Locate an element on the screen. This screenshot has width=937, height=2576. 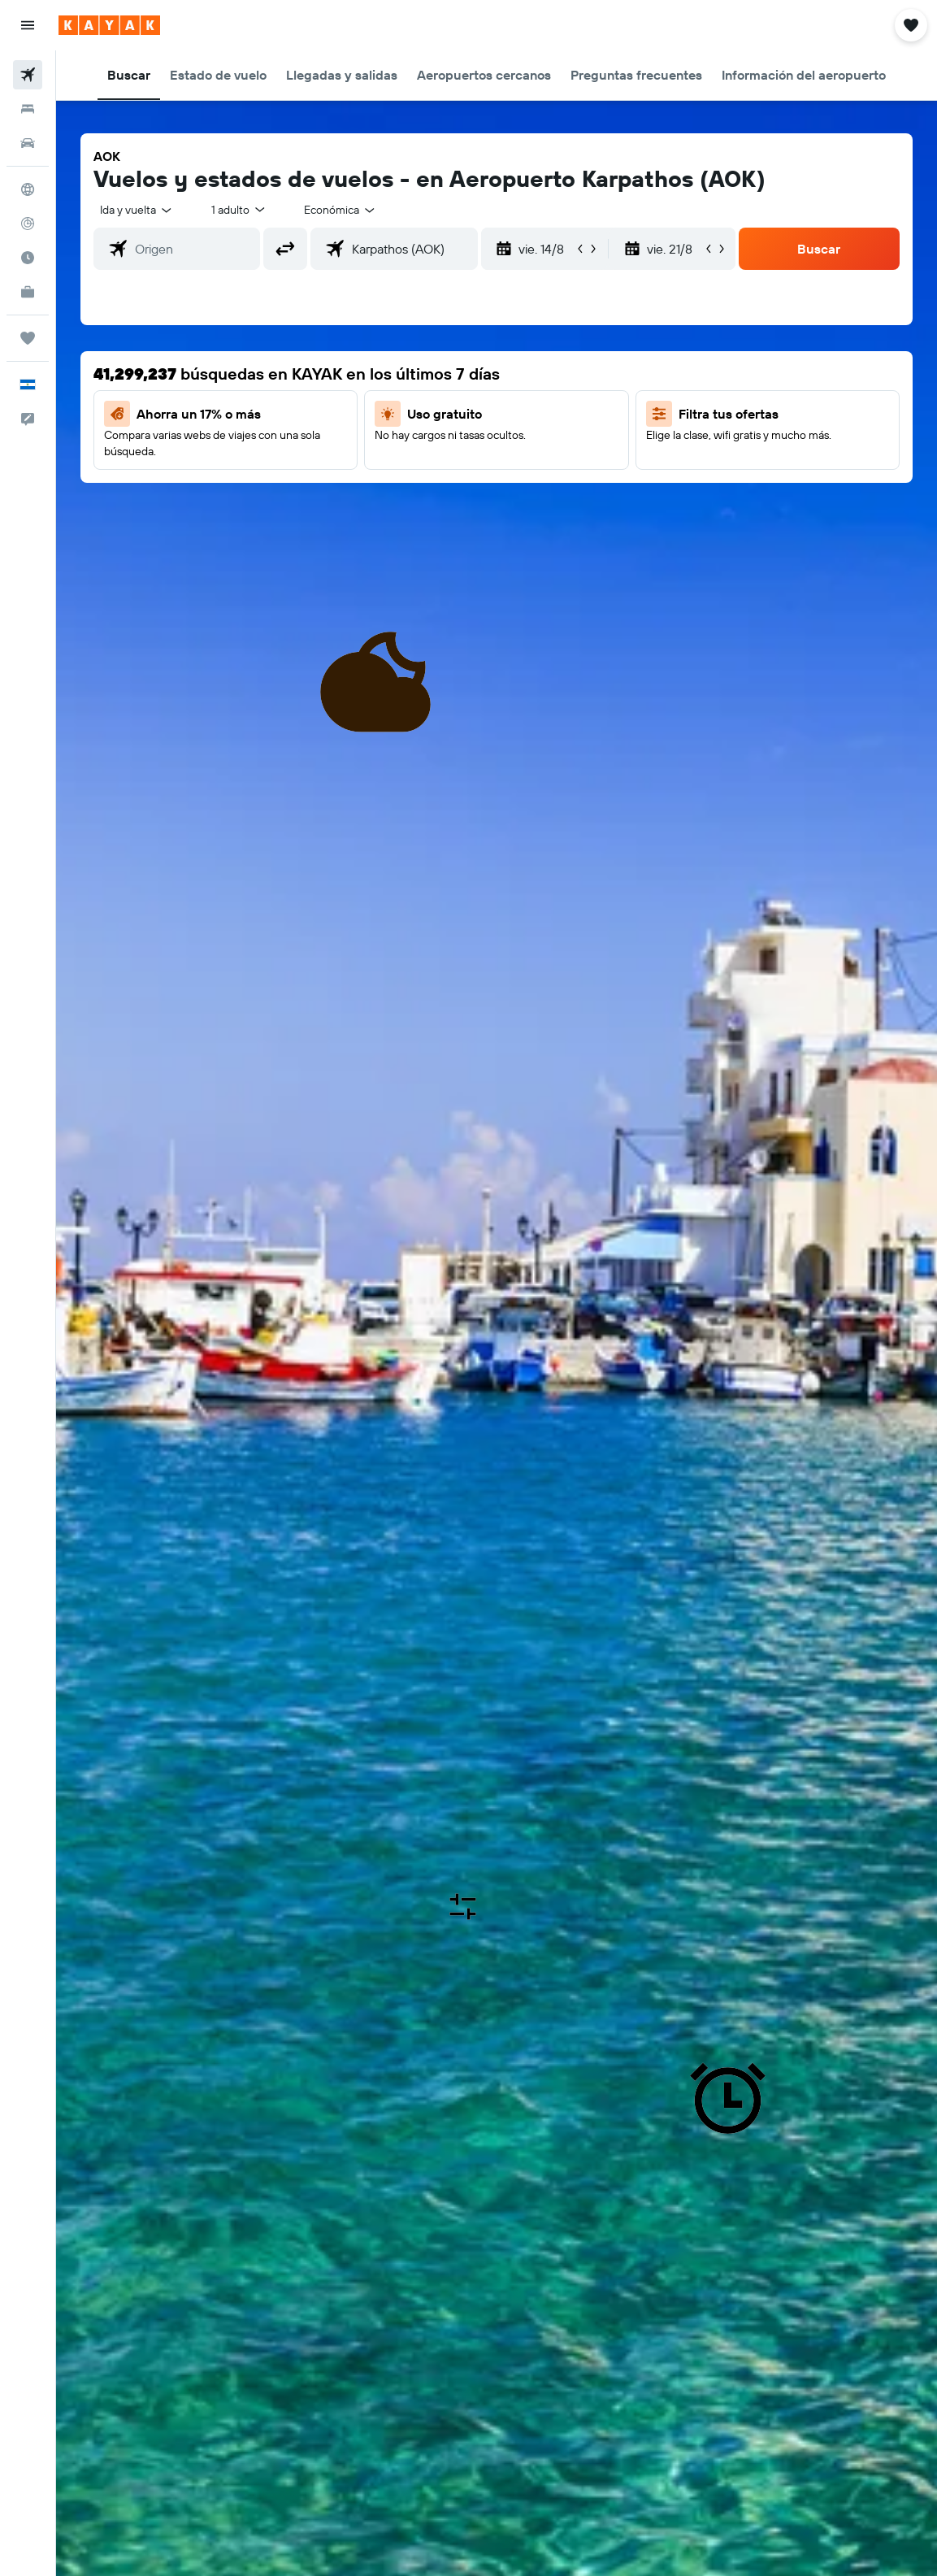
adjust audio equalizer settings is located at coordinates (462, 1906).